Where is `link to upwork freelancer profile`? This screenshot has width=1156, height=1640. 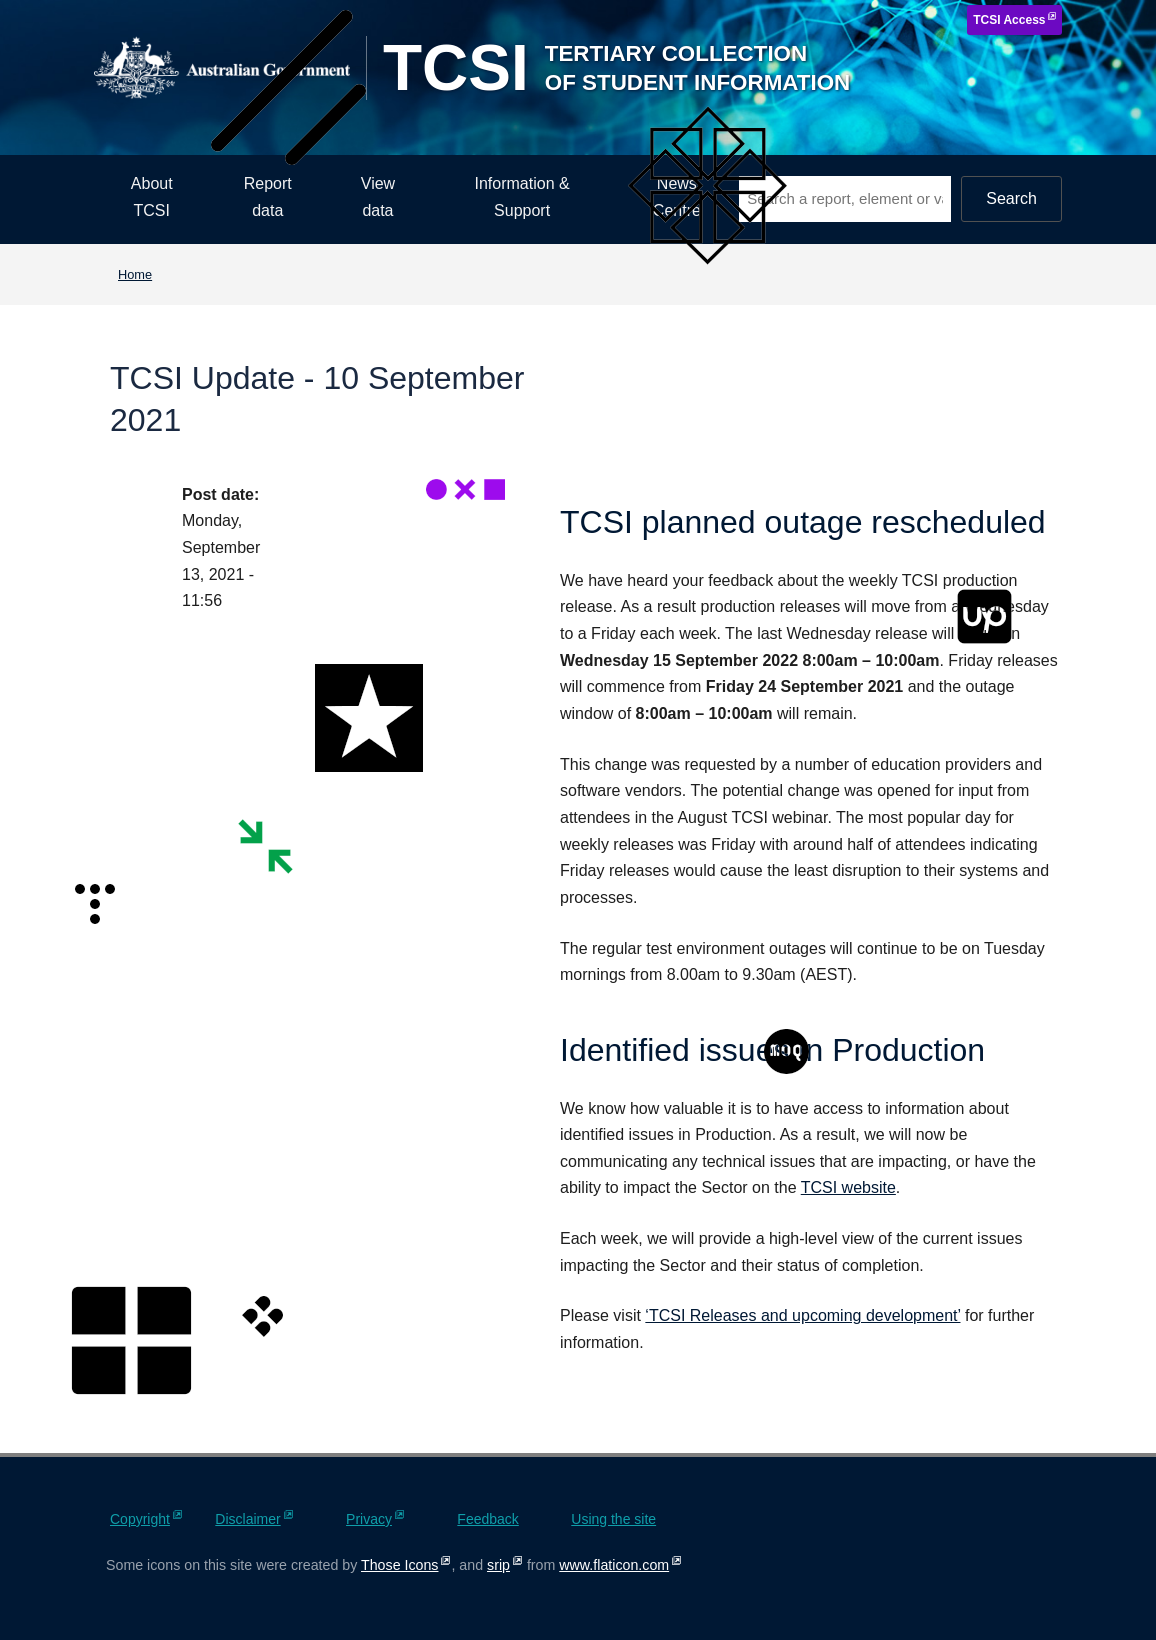
link to upwork freelancer profile is located at coordinates (984, 616).